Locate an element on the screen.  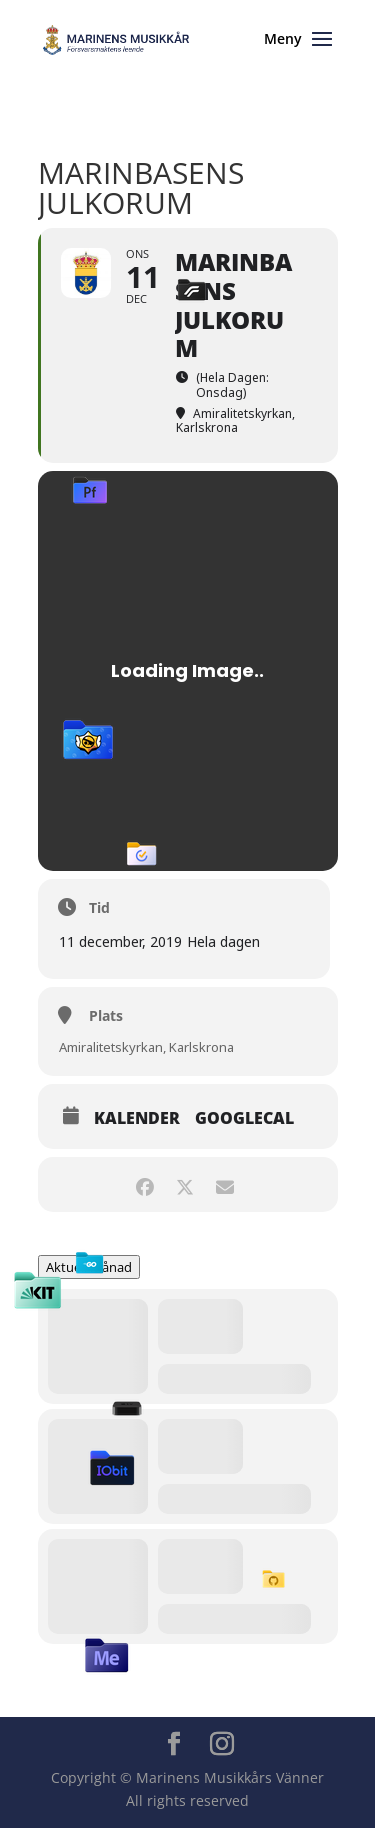
apple tv device icon is located at coordinates (127, 1404).